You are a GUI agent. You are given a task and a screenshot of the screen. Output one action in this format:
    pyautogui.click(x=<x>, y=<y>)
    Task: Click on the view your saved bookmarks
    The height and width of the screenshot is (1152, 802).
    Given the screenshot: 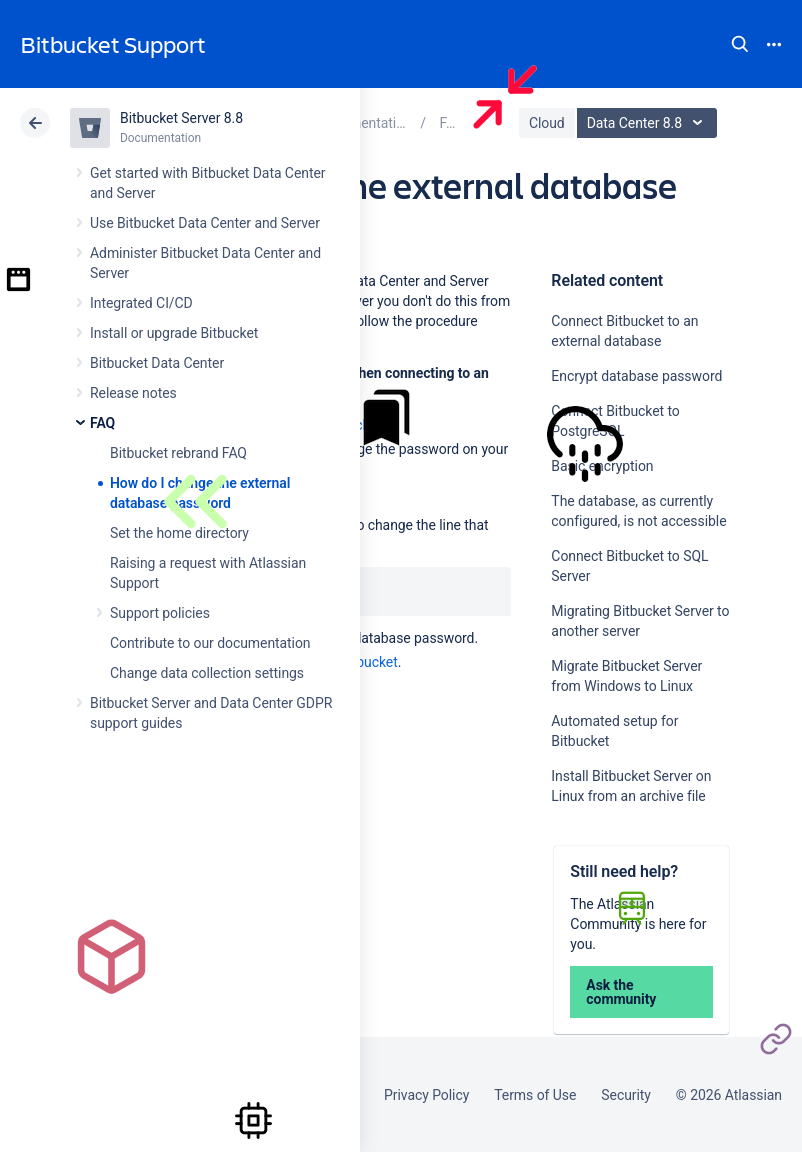 What is the action you would take?
    pyautogui.click(x=386, y=417)
    